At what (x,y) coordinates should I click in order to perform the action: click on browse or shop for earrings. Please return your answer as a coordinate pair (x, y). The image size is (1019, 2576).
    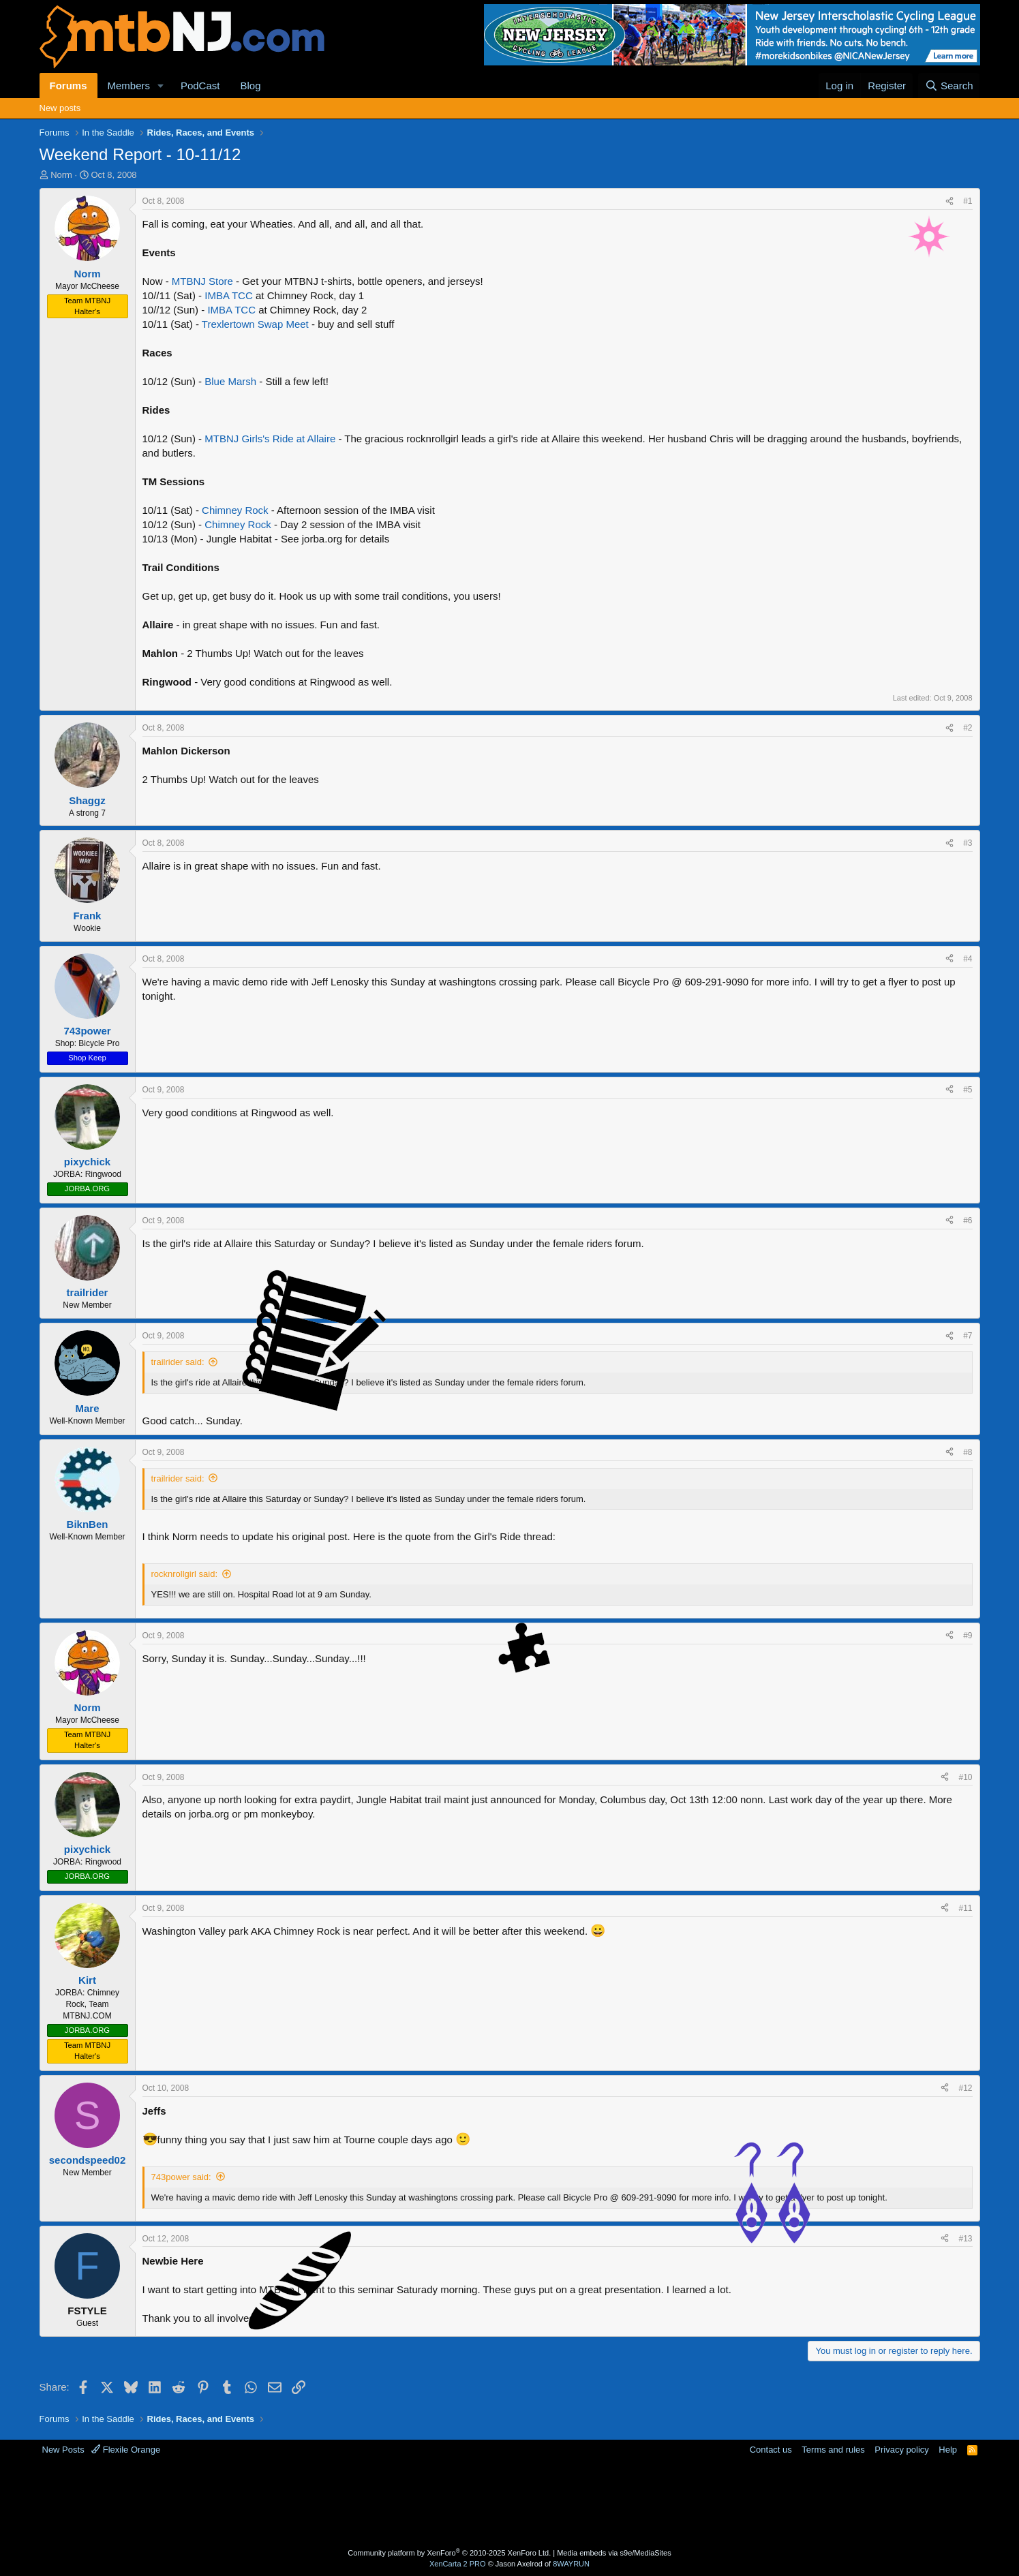
    Looking at the image, I should click on (772, 2190).